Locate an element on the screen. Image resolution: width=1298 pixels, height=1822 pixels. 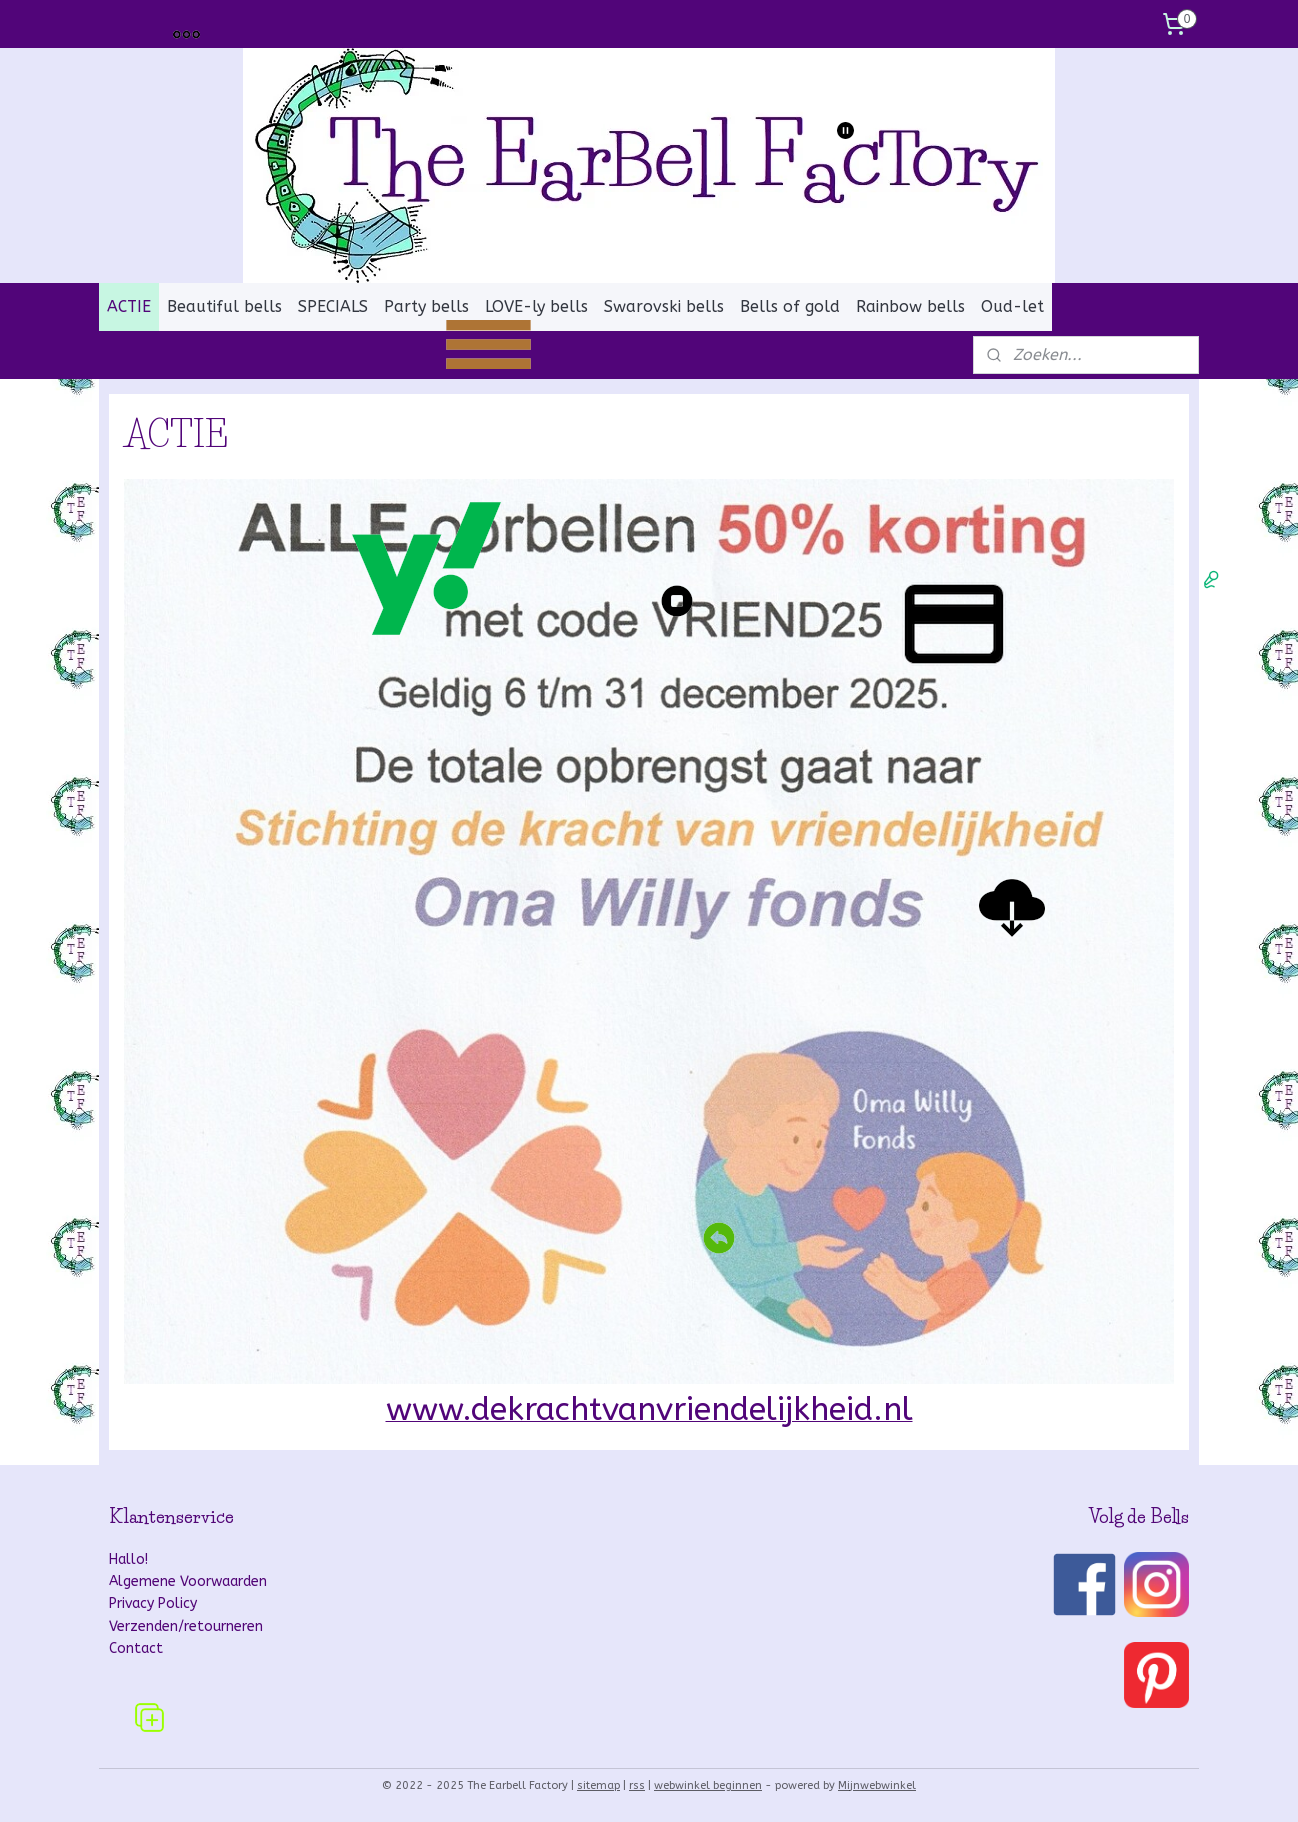
download file from cloud storage is located at coordinates (1012, 908).